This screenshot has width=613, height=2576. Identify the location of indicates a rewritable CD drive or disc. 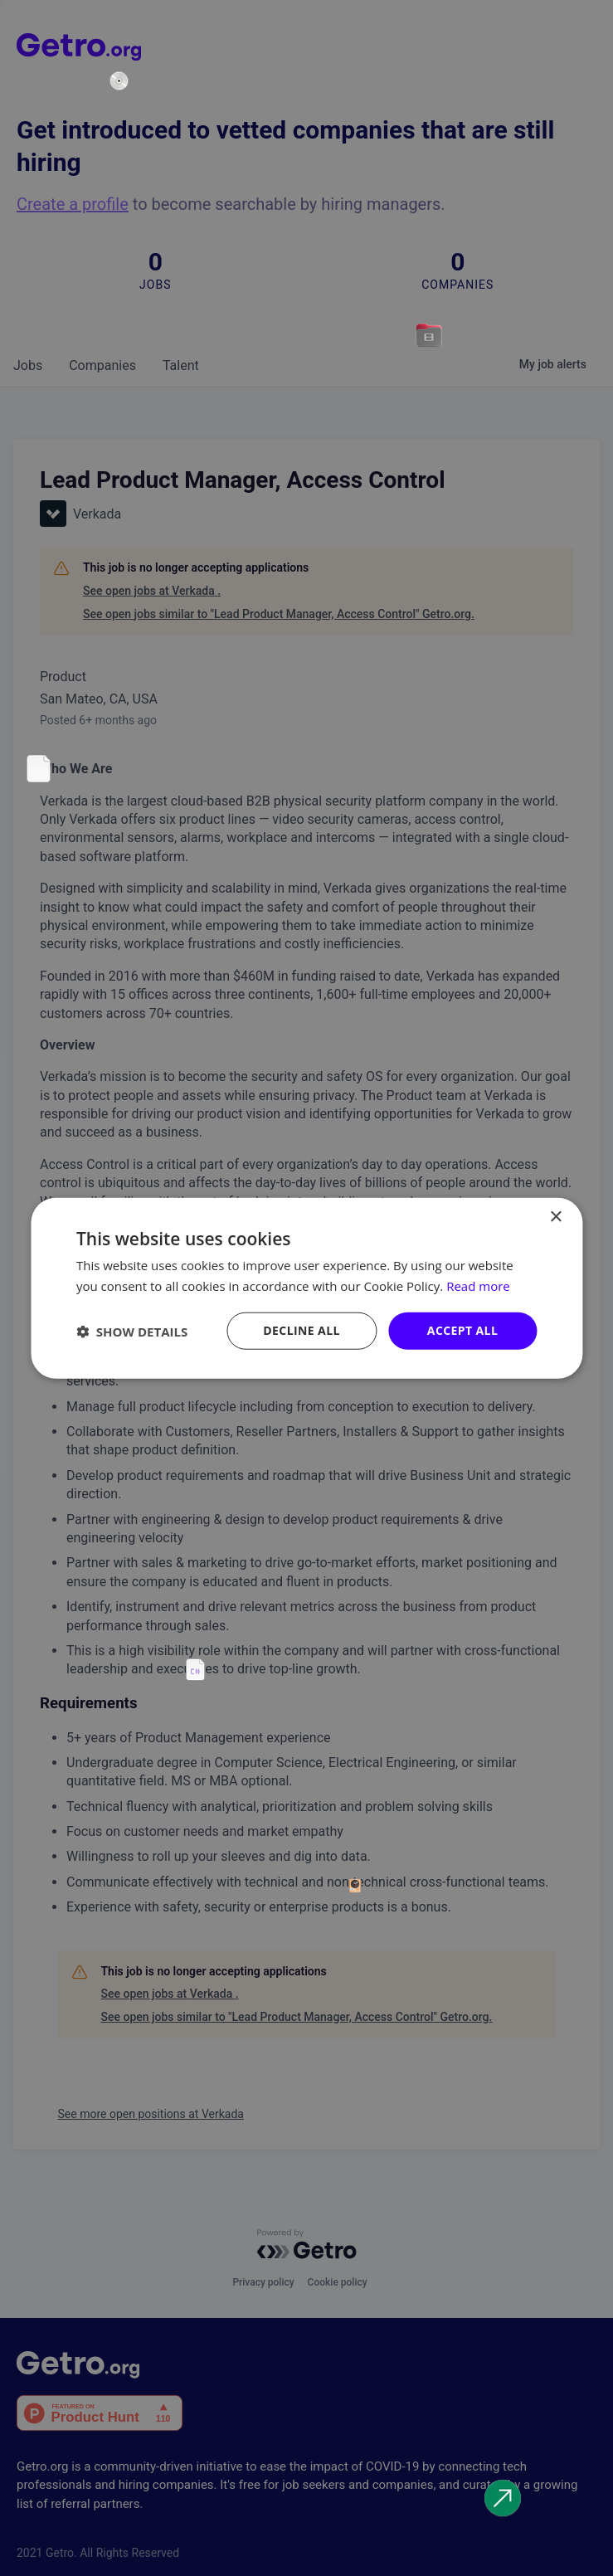
(119, 80).